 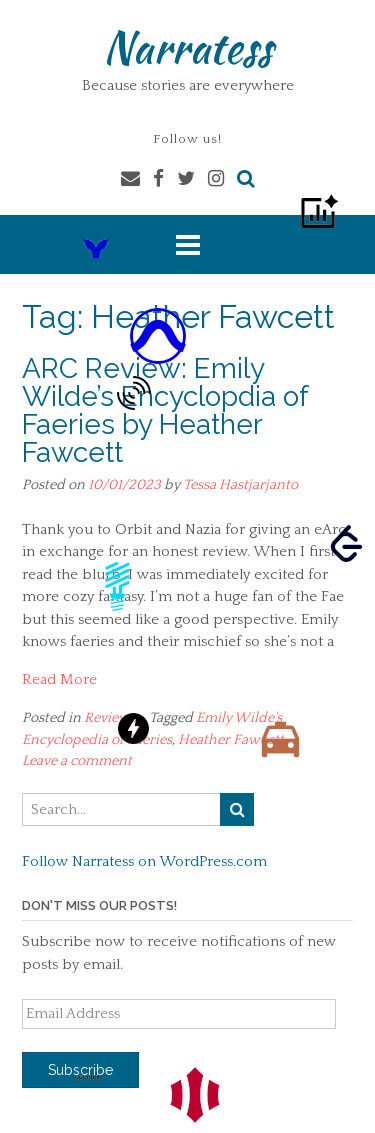 I want to click on open leetcode app or website, so click(x=346, y=543).